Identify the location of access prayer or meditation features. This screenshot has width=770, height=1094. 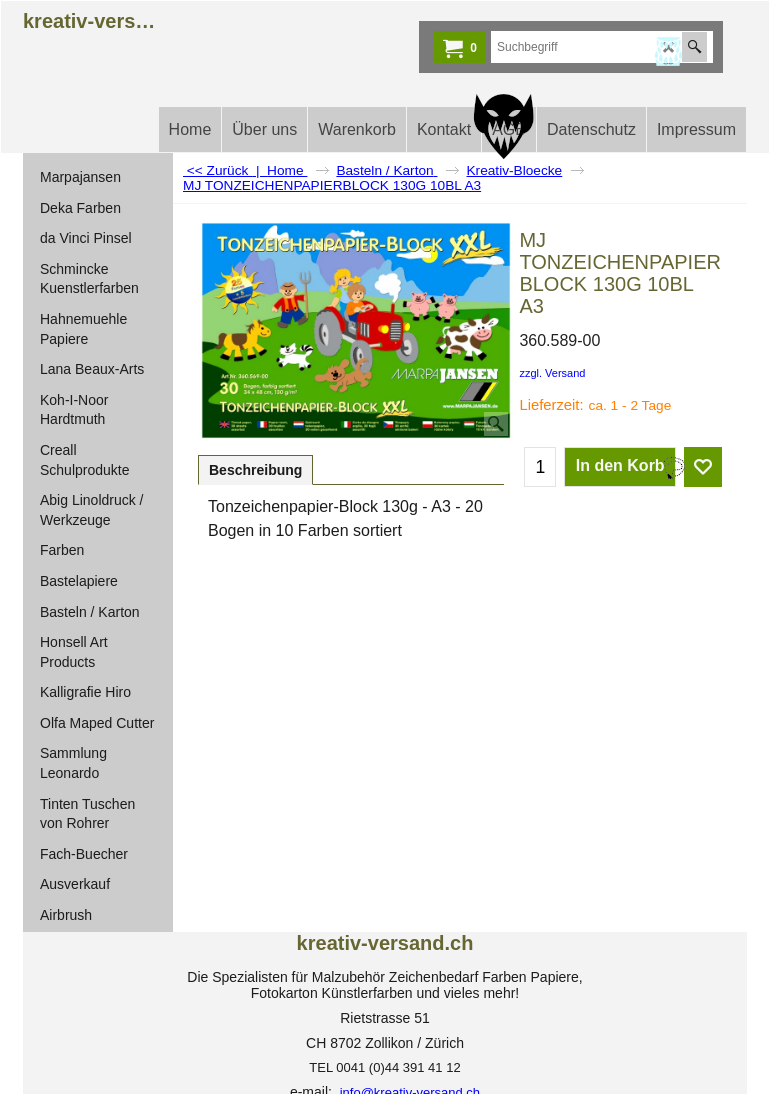
(674, 468).